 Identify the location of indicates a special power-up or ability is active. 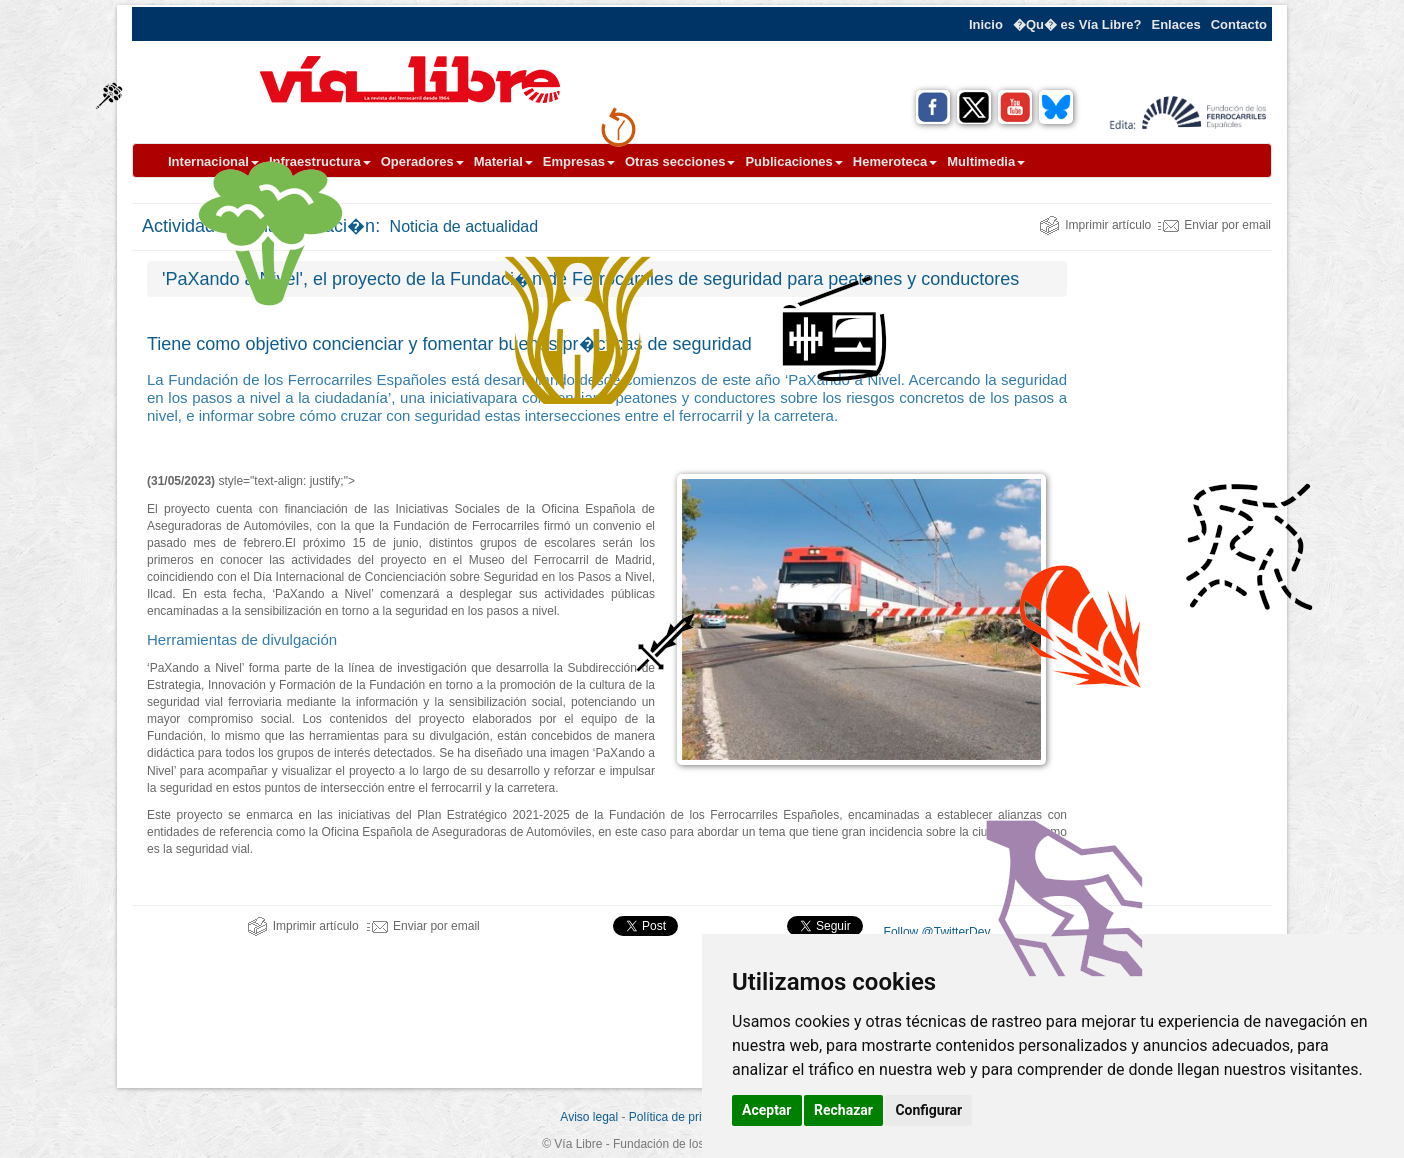
(578, 330).